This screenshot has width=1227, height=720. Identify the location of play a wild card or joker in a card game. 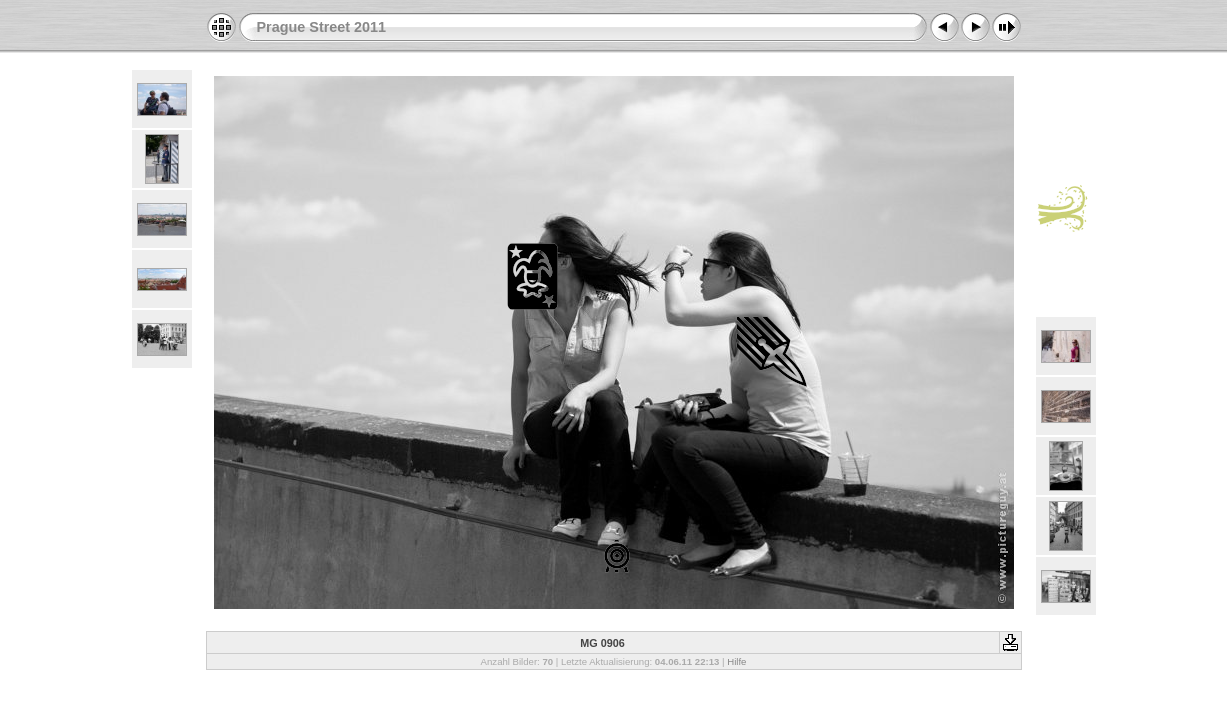
(532, 276).